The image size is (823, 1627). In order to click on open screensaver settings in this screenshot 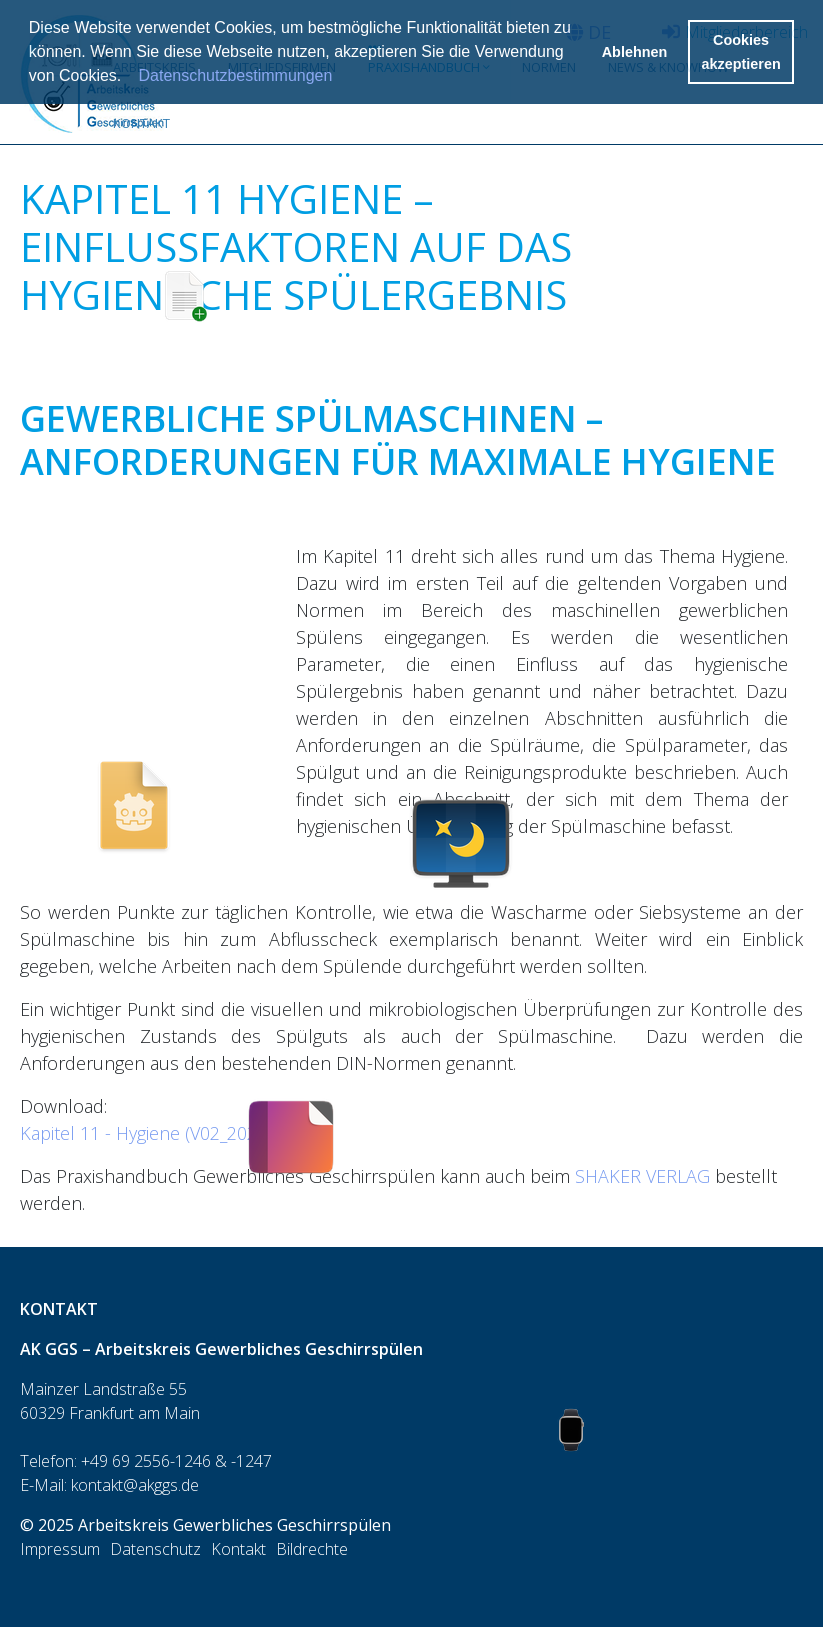, I will do `click(461, 843)`.